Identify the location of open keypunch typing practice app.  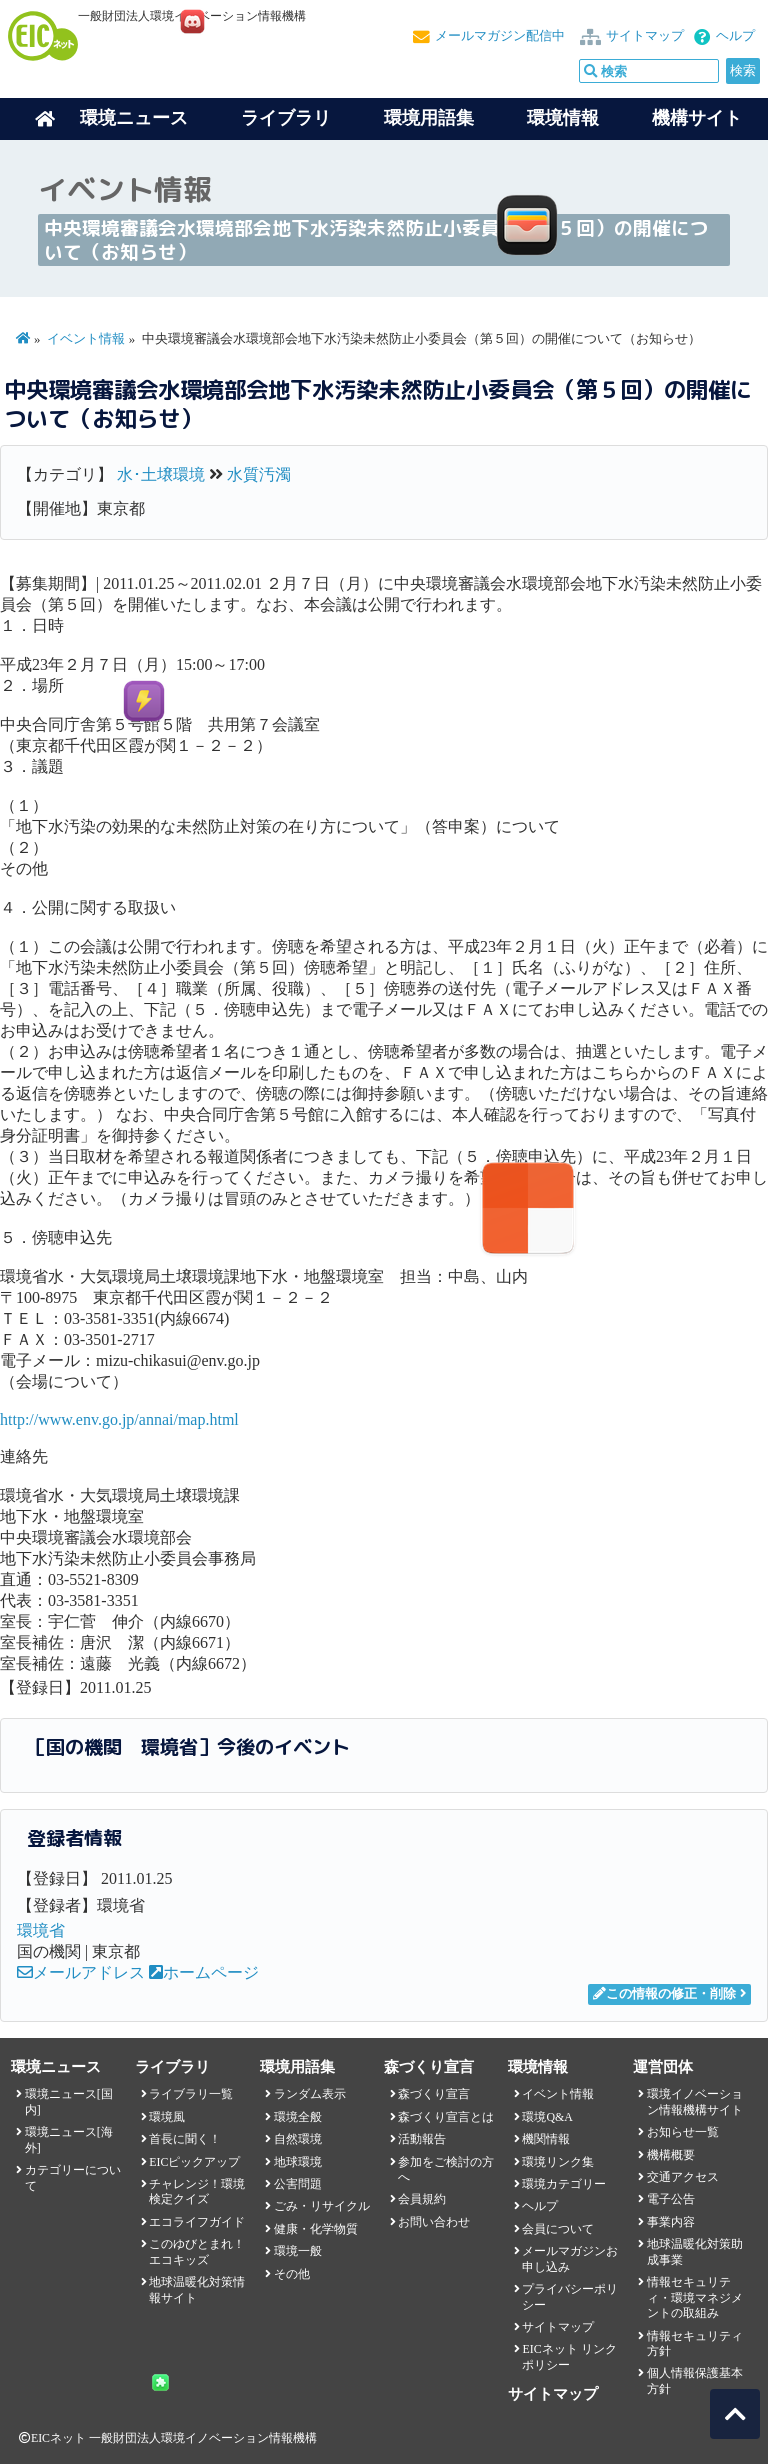
(144, 701).